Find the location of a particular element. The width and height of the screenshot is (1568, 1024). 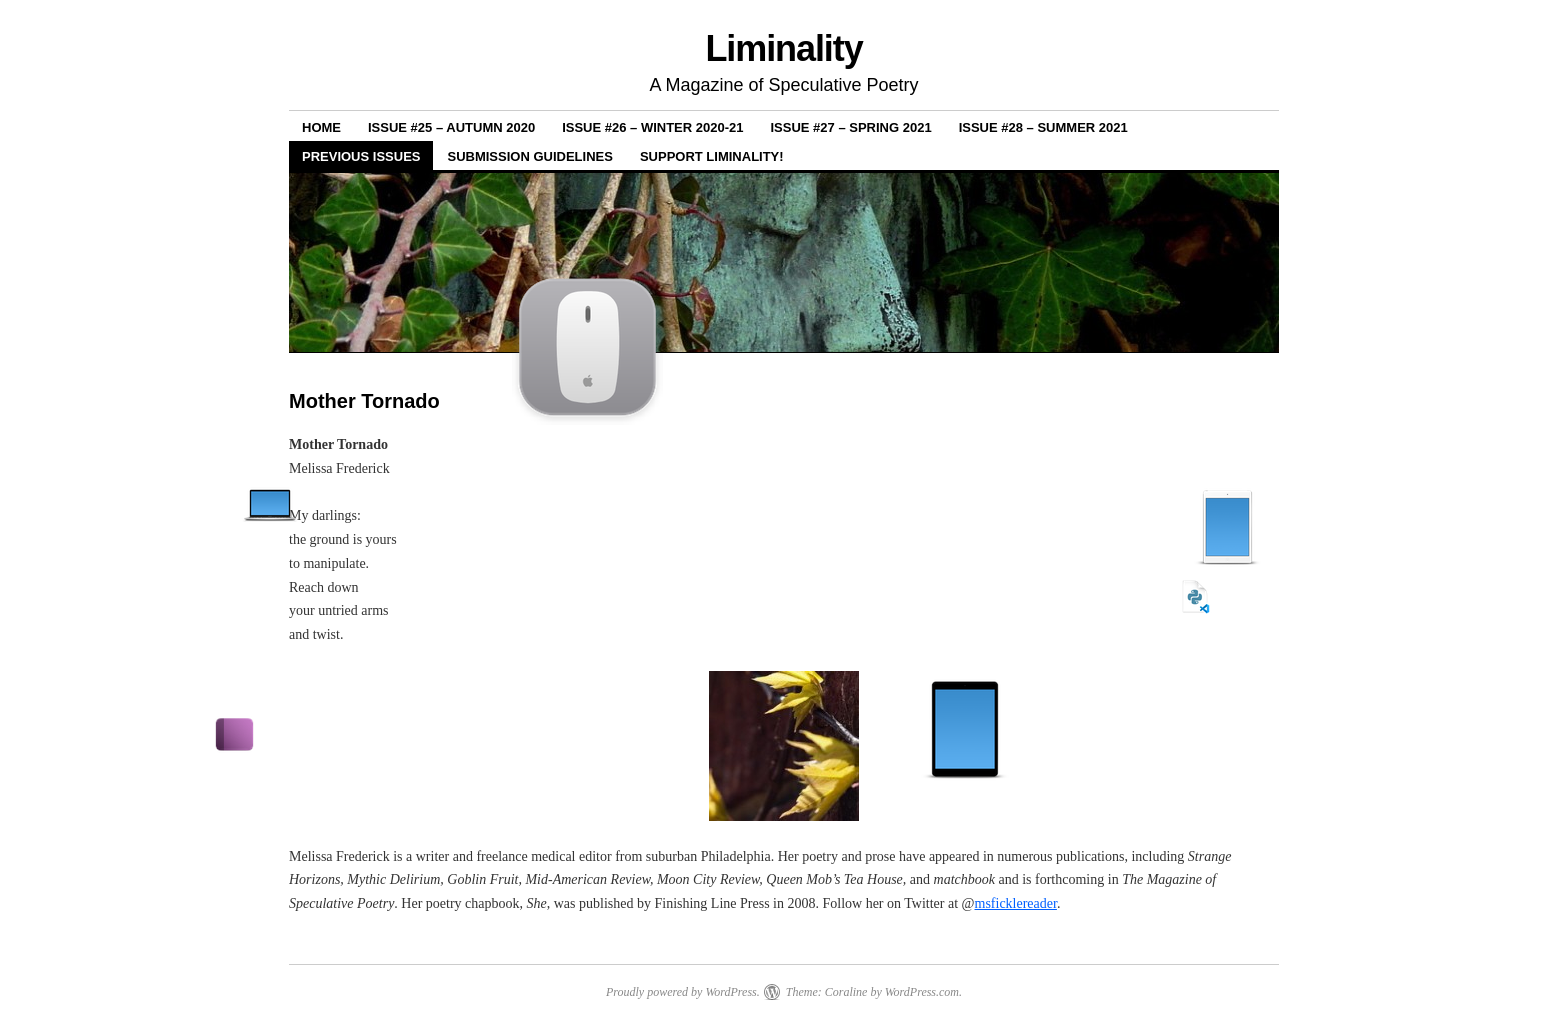

open mouse settings and preferences is located at coordinates (587, 349).